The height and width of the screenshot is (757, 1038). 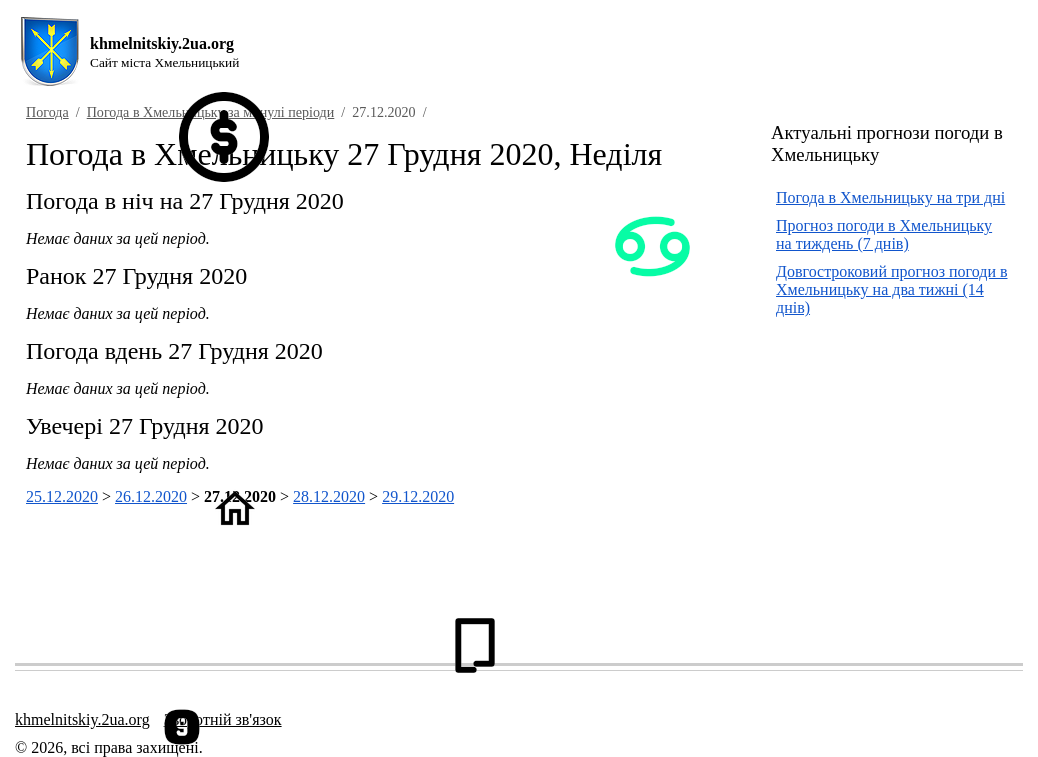 I want to click on navigate to home screen, so click(x=235, y=509).